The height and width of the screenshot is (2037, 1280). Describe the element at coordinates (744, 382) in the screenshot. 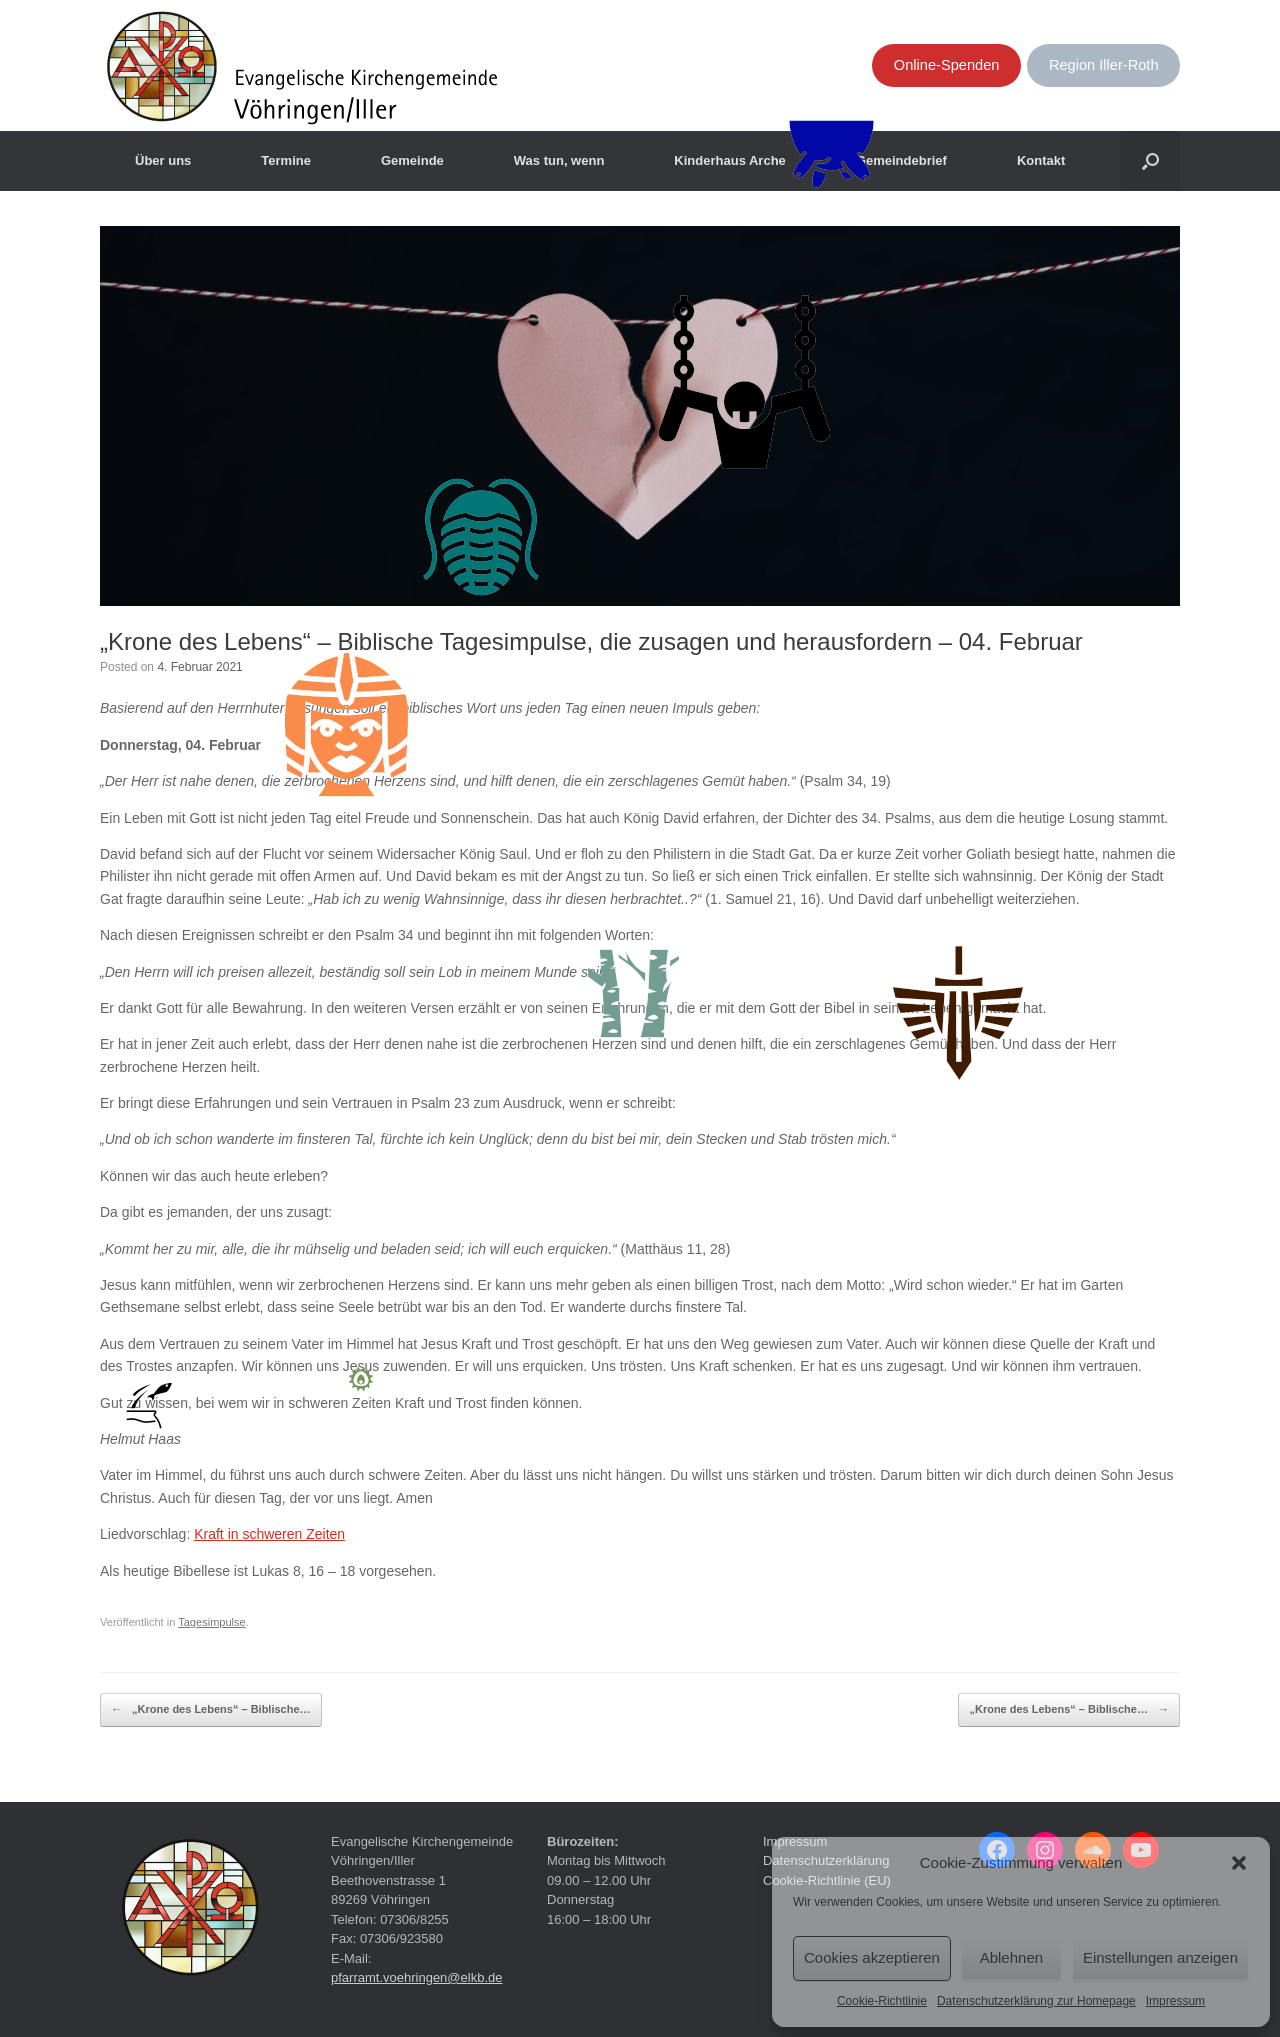

I see `indicates a captured or restrained character status` at that location.